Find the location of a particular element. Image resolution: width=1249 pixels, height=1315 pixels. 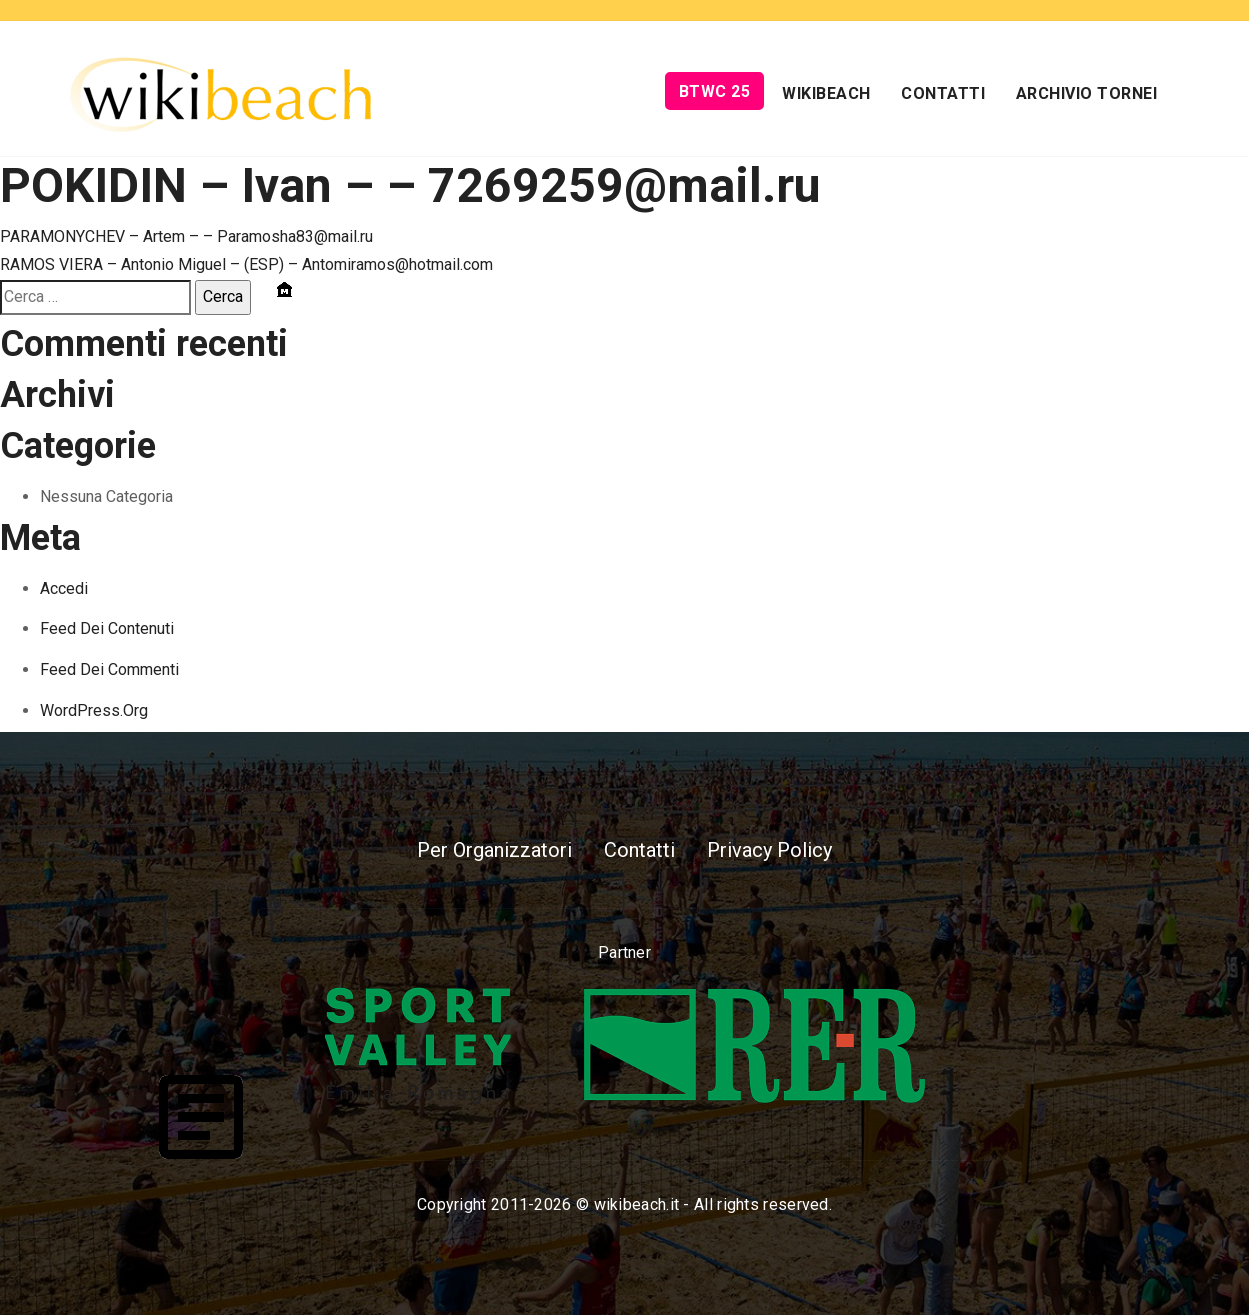

view article or document is located at coordinates (201, 1117).